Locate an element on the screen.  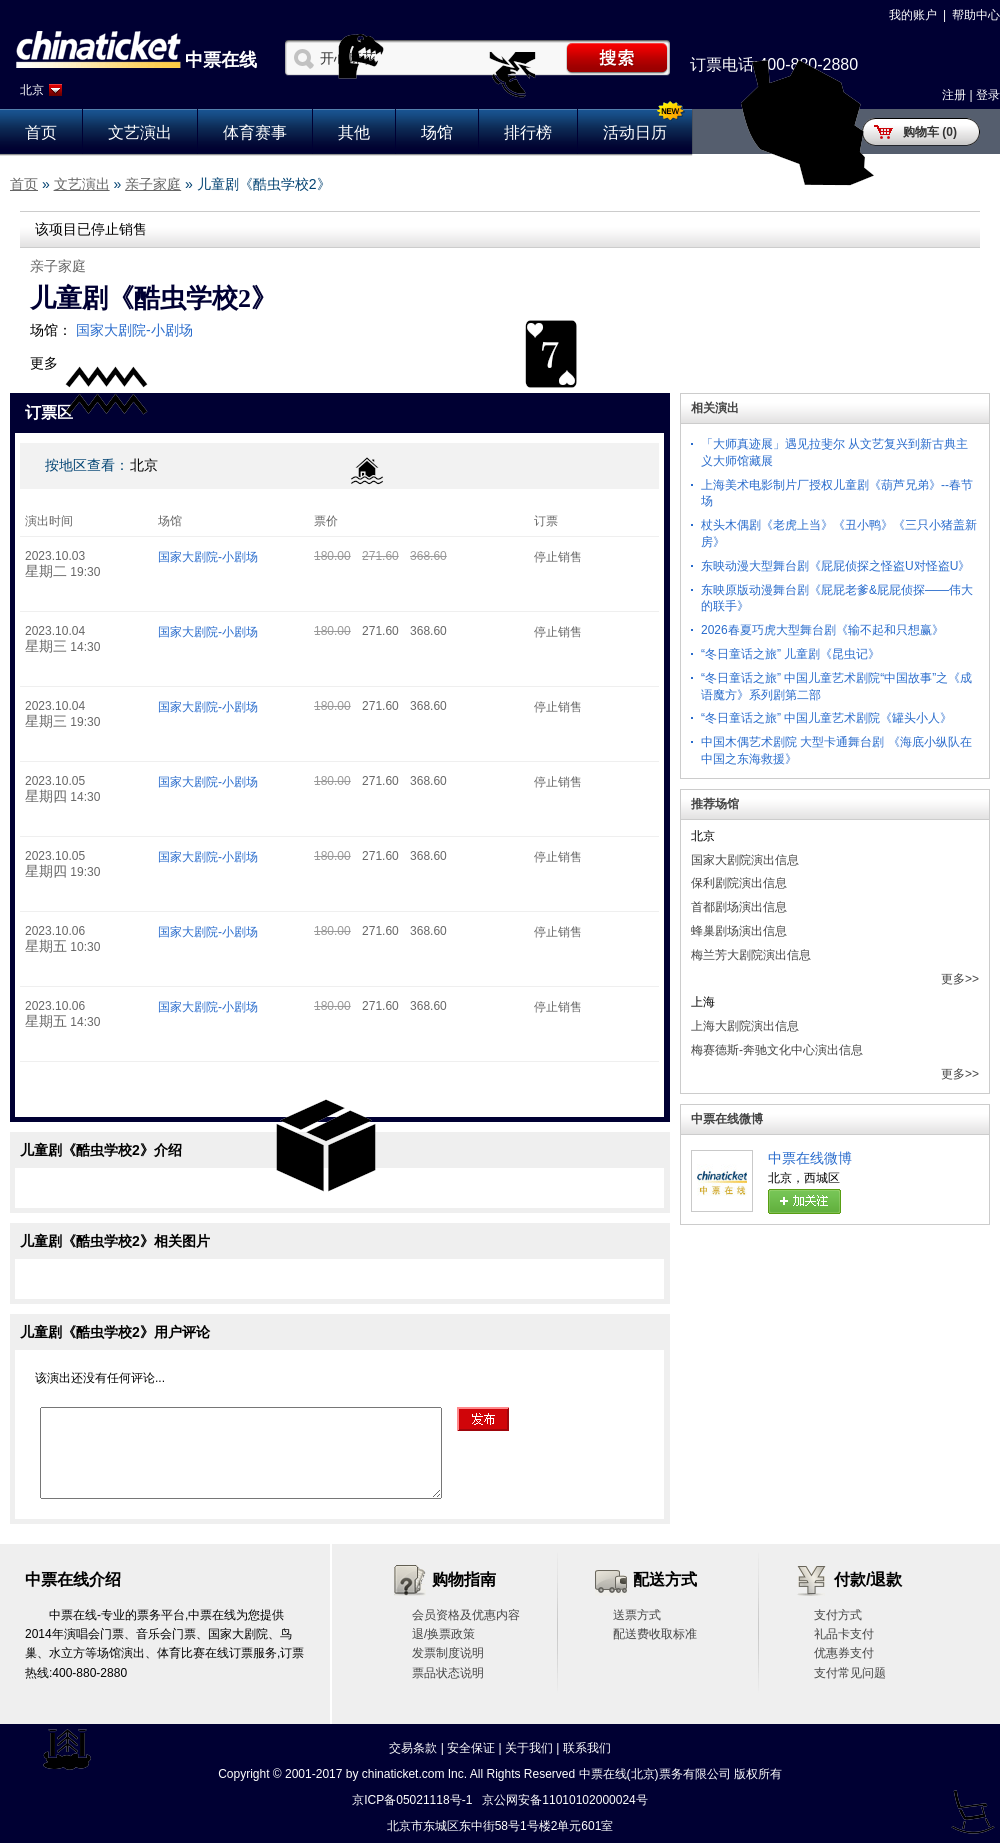
indicates flood warning or alert is located at coordinates (367, 470).